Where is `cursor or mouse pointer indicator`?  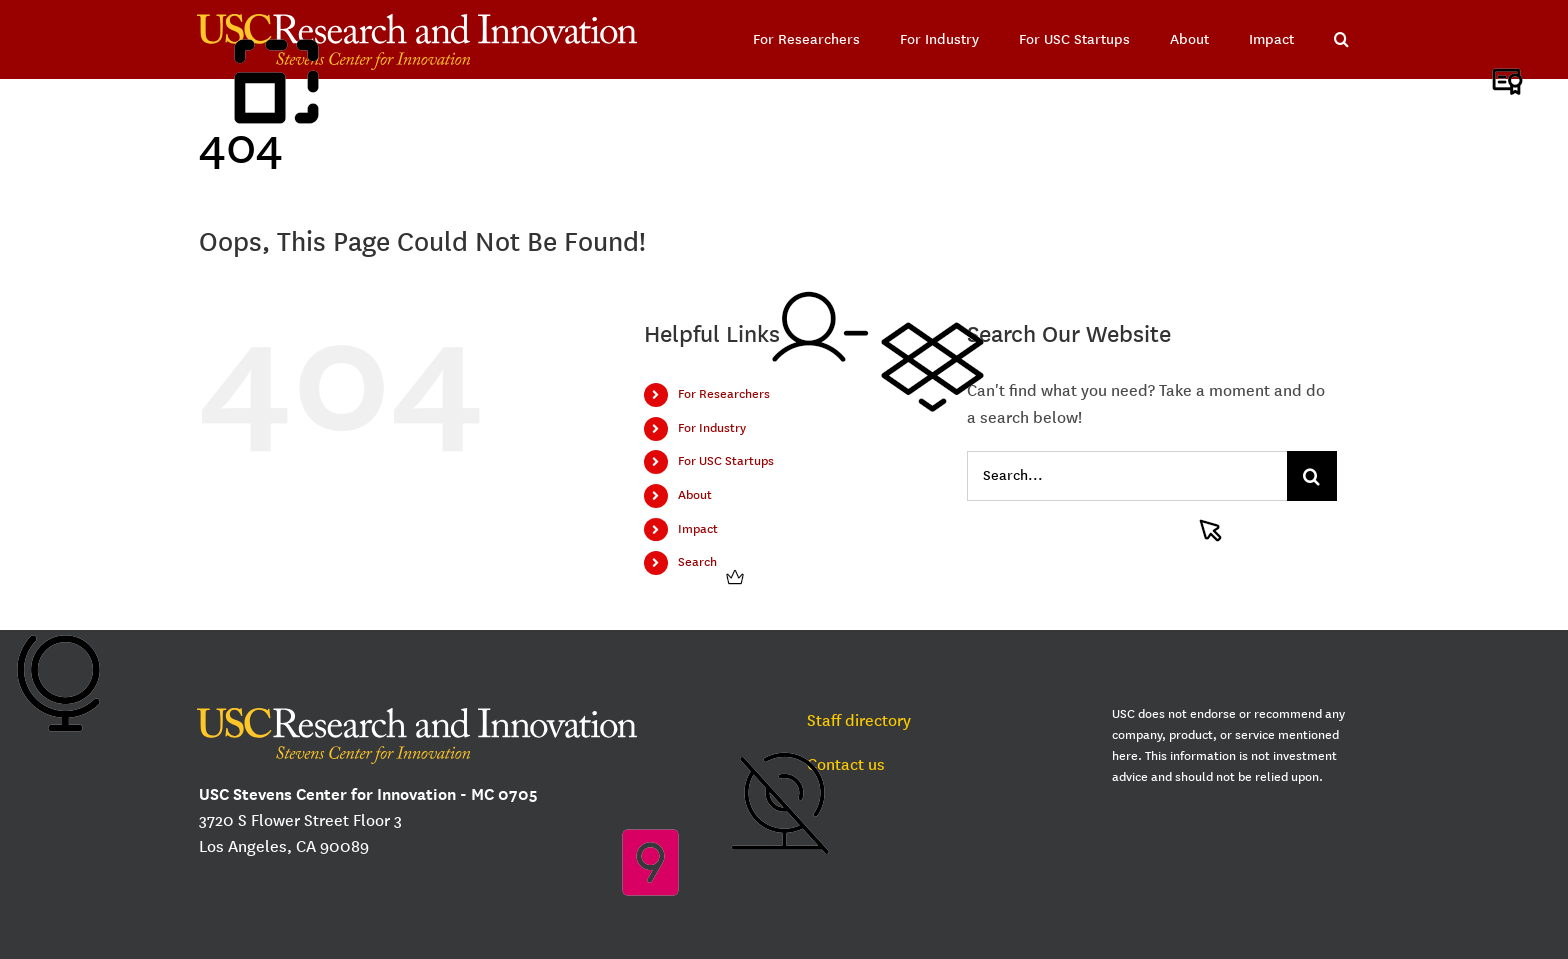 cursor or mouse pointer indicator is located at coordinates (1210, 530).